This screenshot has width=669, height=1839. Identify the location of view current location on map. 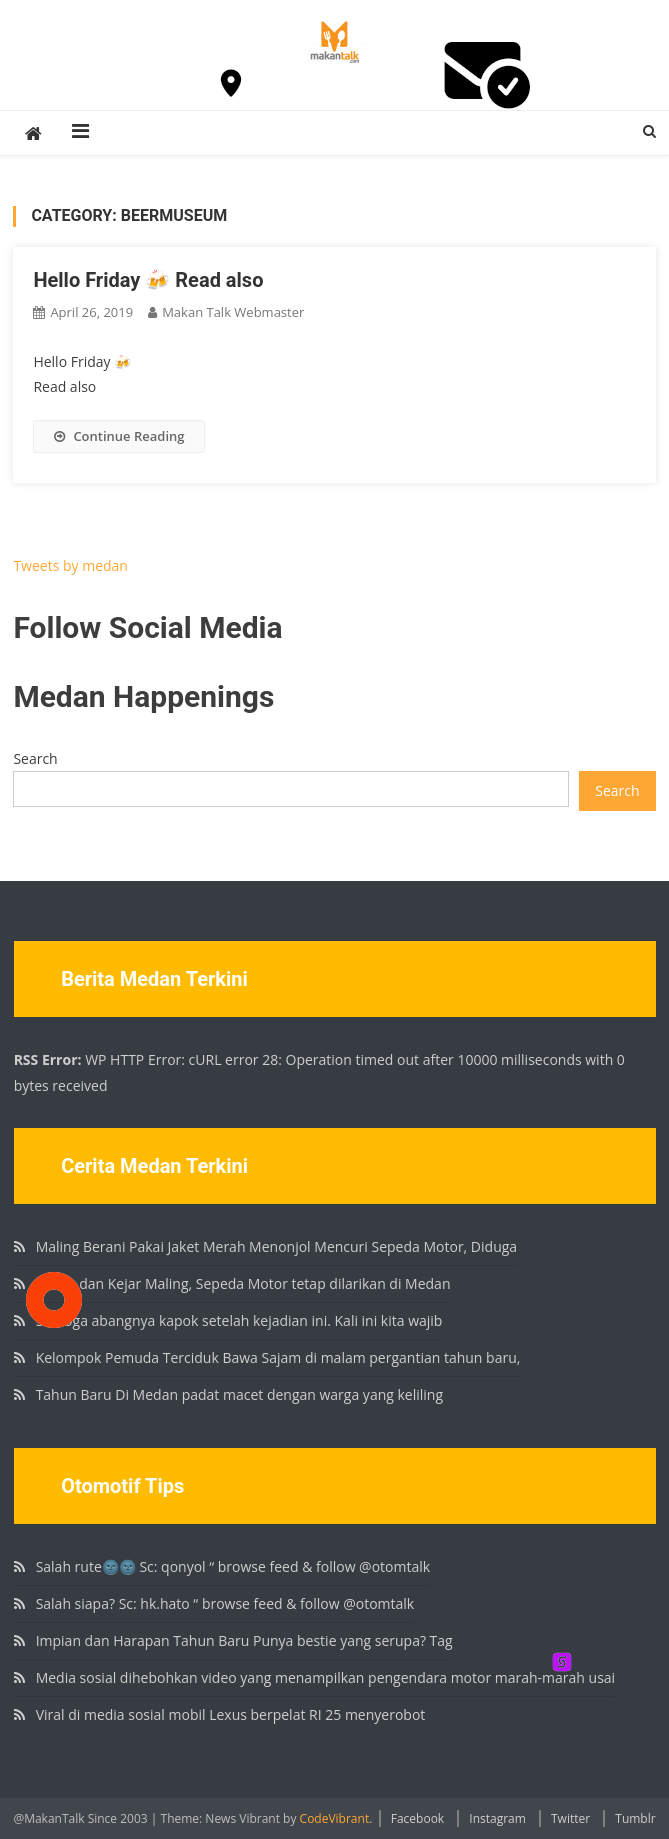
(231, 83).